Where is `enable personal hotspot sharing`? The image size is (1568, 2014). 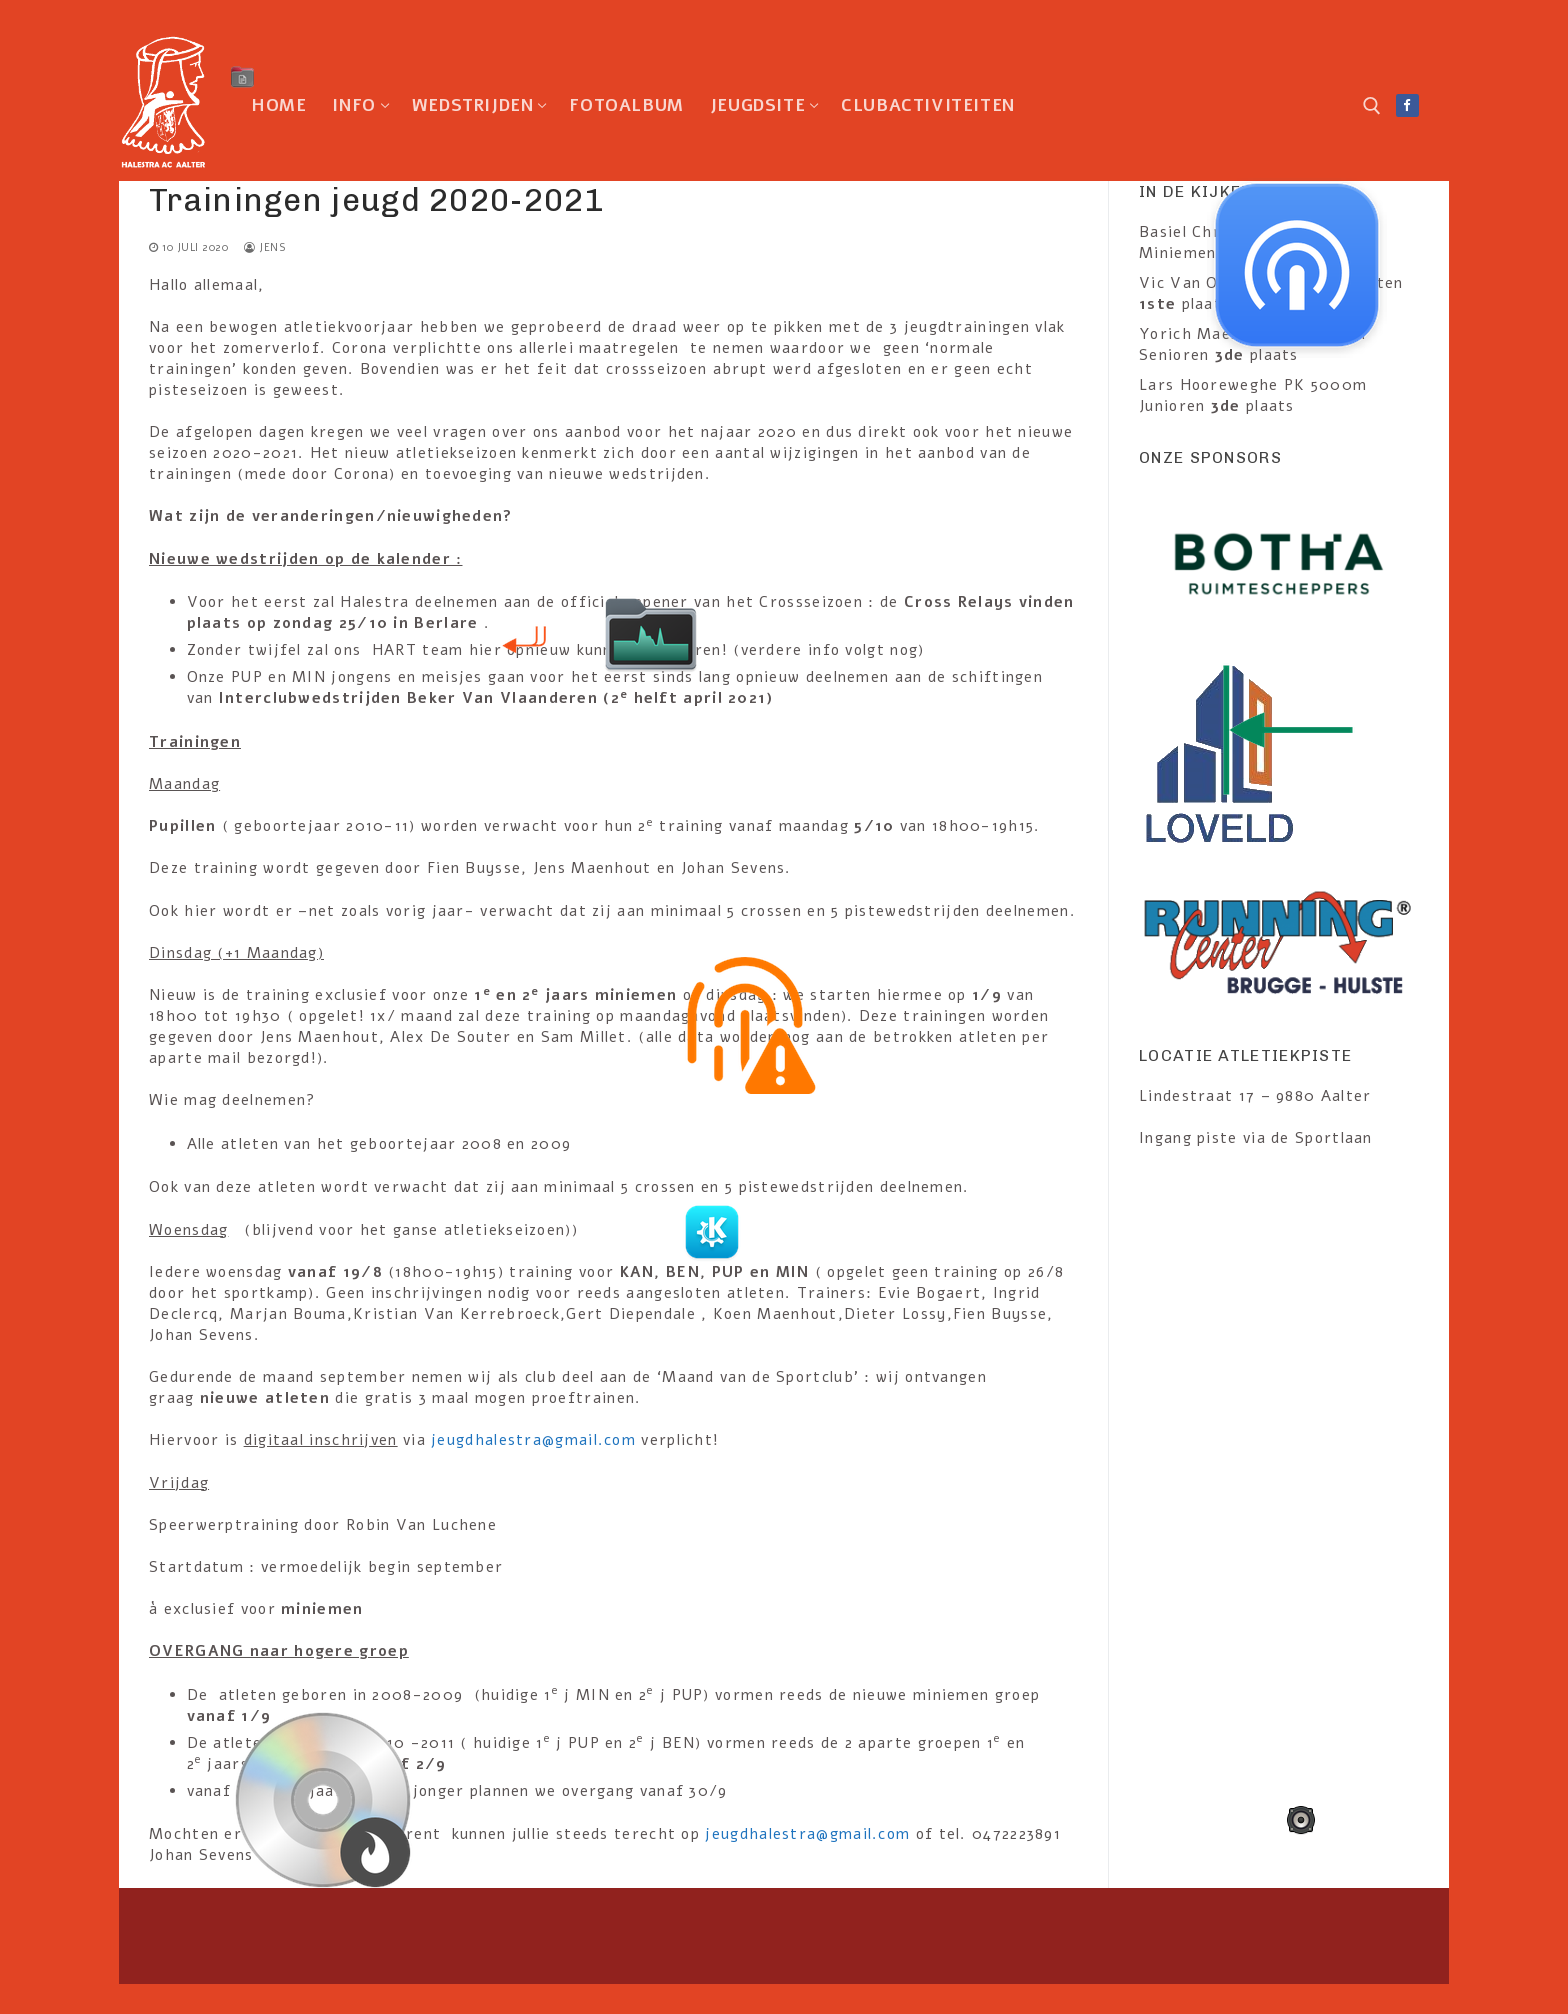
enable personal hotspot sharing is located at coordinates (1297, 268).